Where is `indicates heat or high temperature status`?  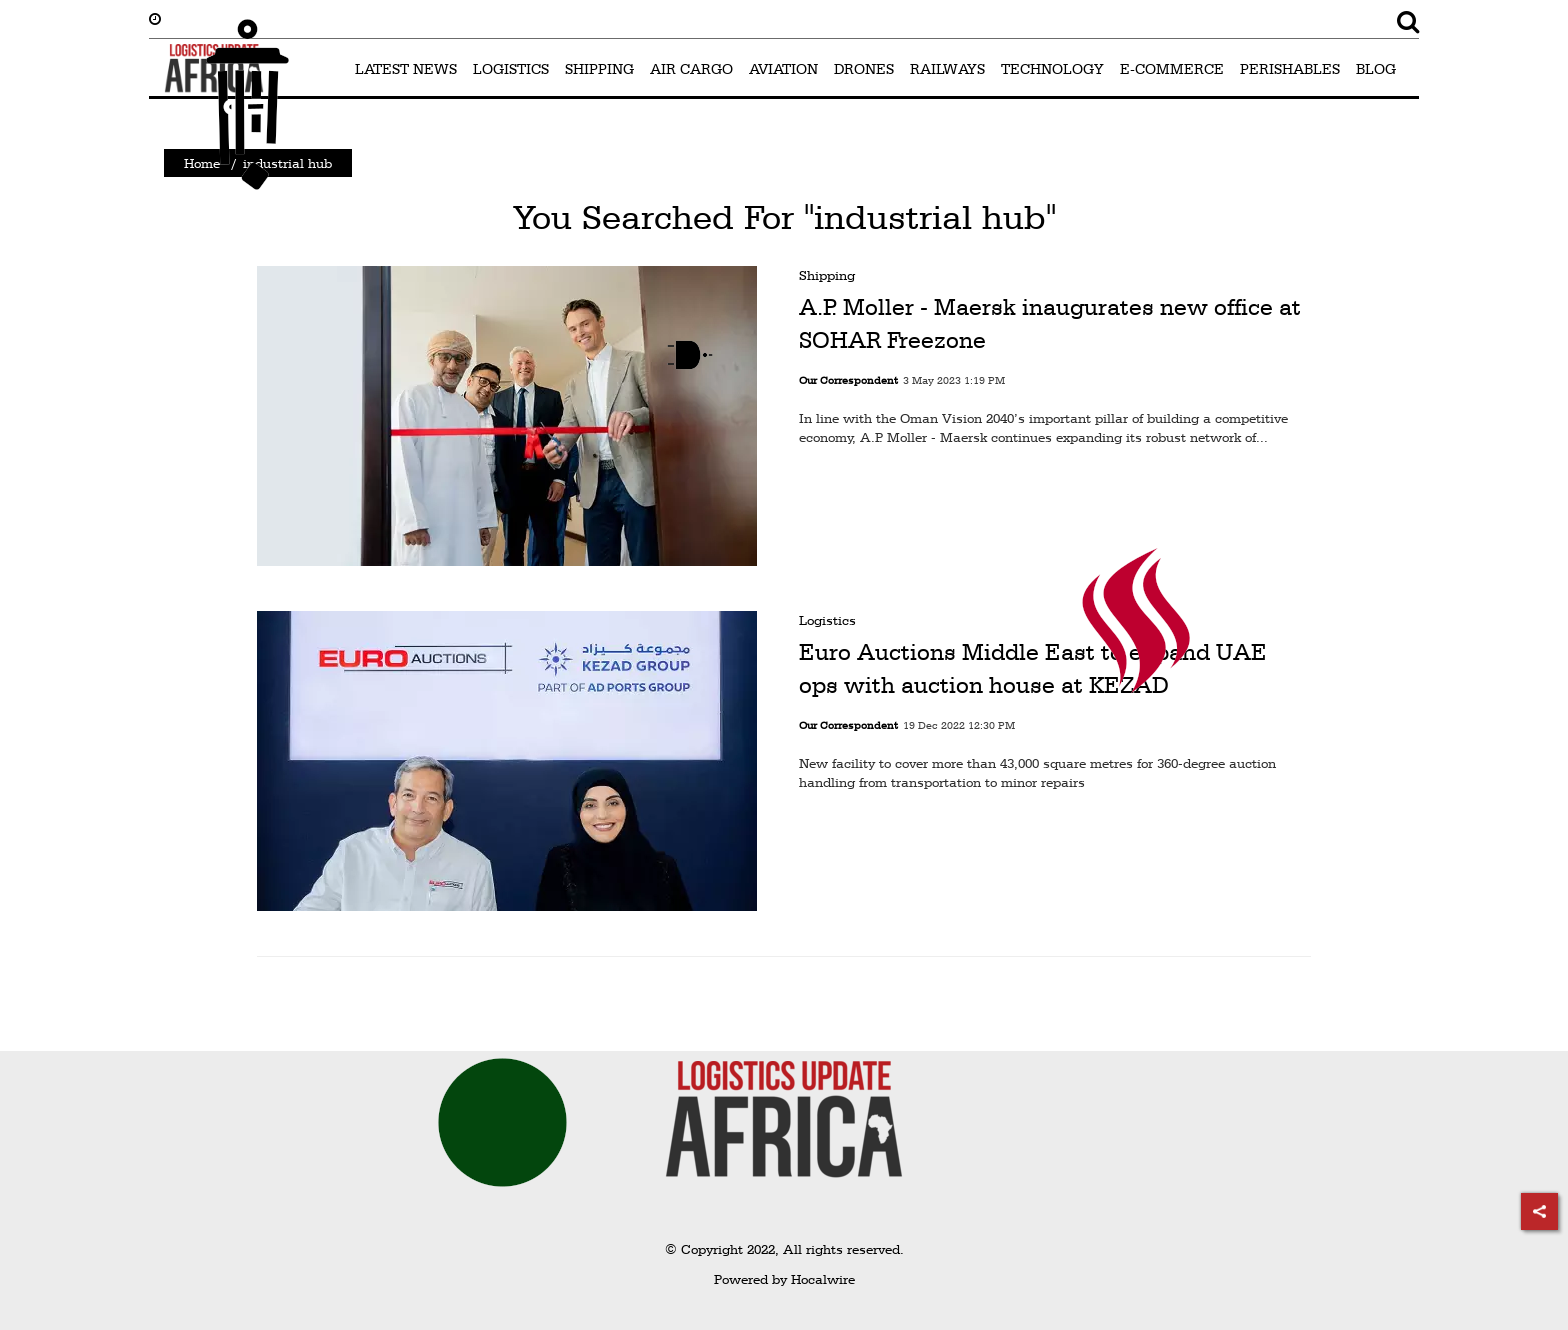 indicates heat or high temperature status is located at coordinates (1135, 621).